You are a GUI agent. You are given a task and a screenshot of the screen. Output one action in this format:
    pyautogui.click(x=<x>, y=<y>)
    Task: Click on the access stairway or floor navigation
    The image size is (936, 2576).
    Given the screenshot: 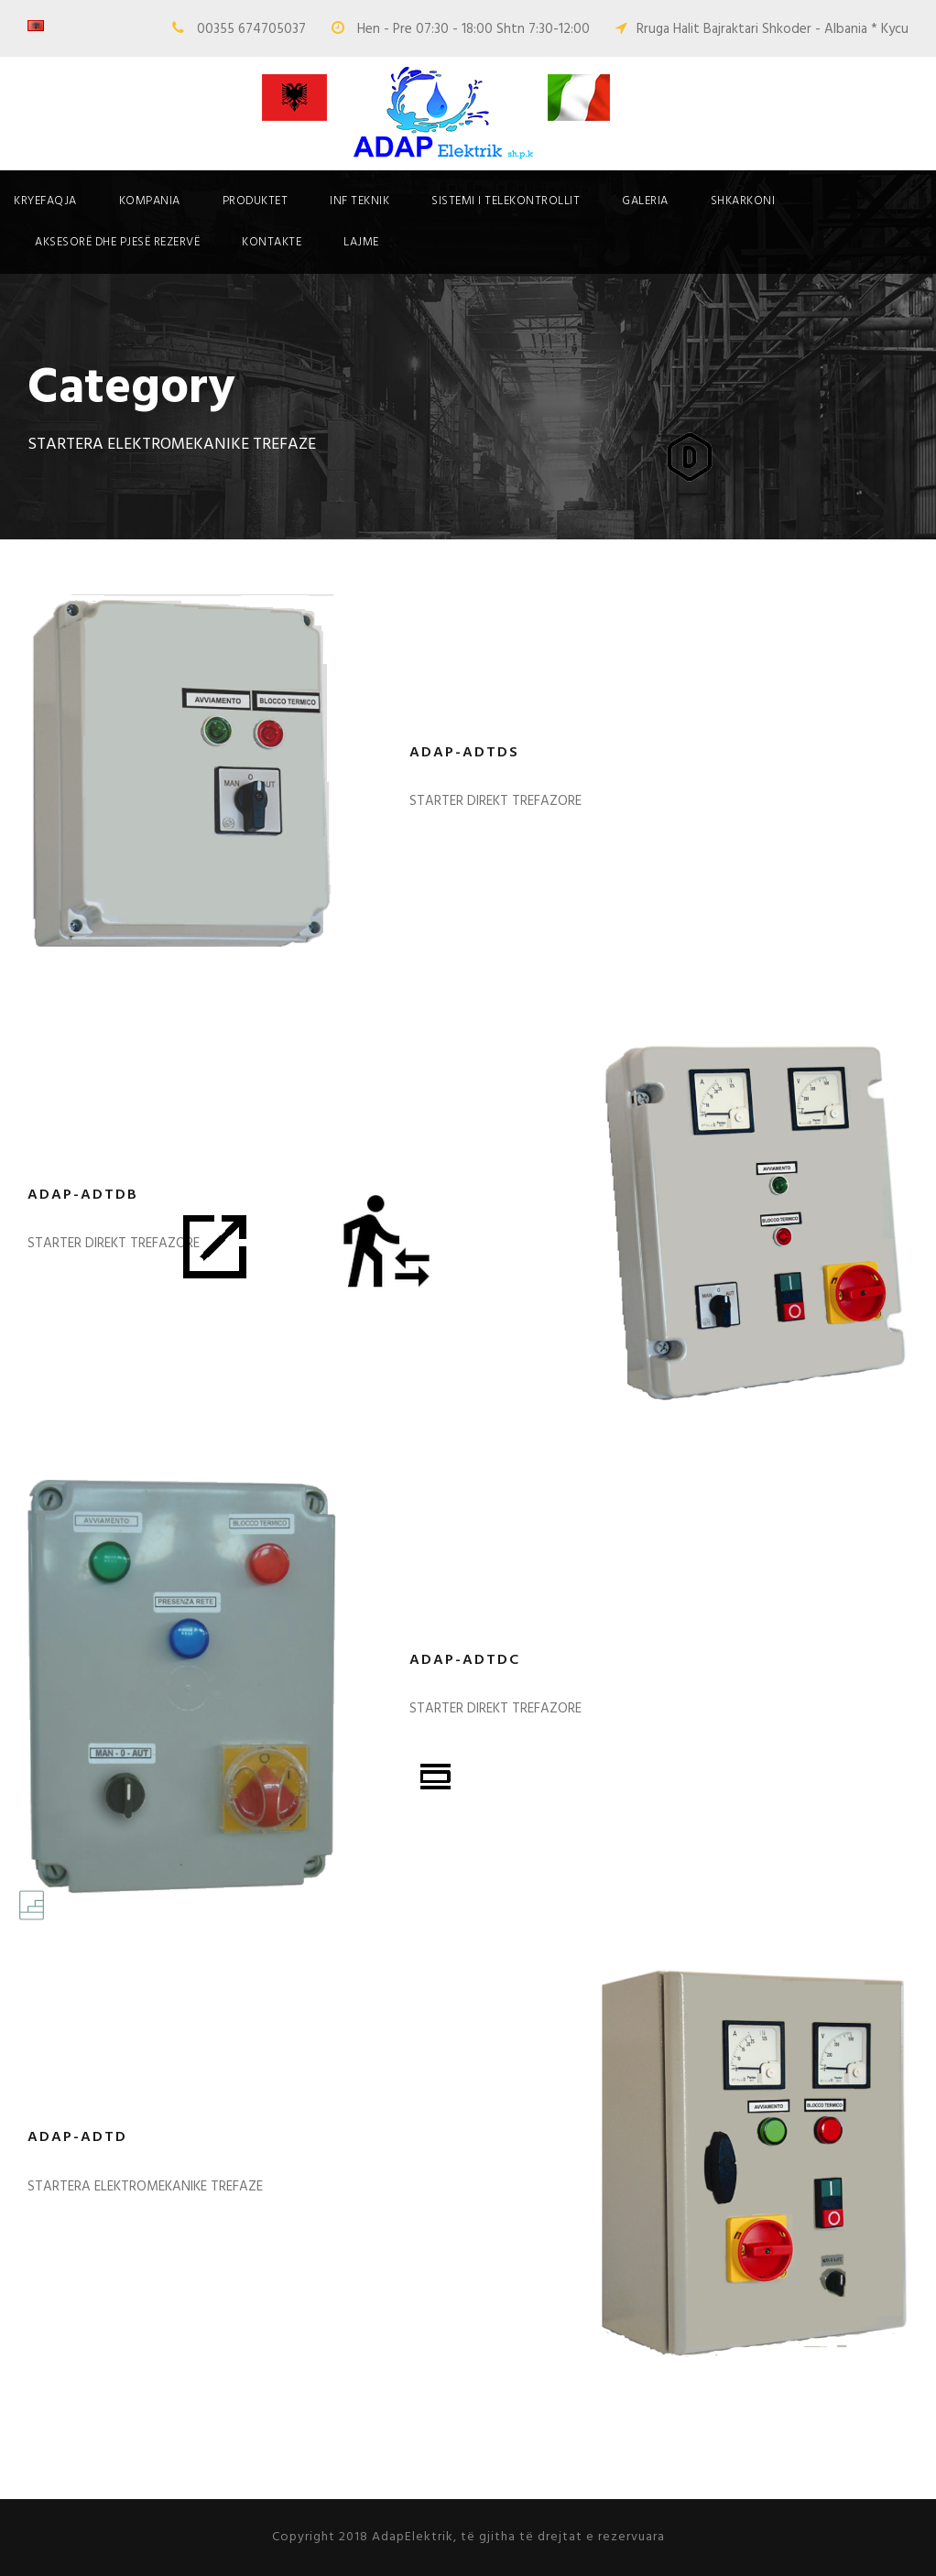 What is the action you would take?
    pyautogui.click(x=31, y=1905)
    